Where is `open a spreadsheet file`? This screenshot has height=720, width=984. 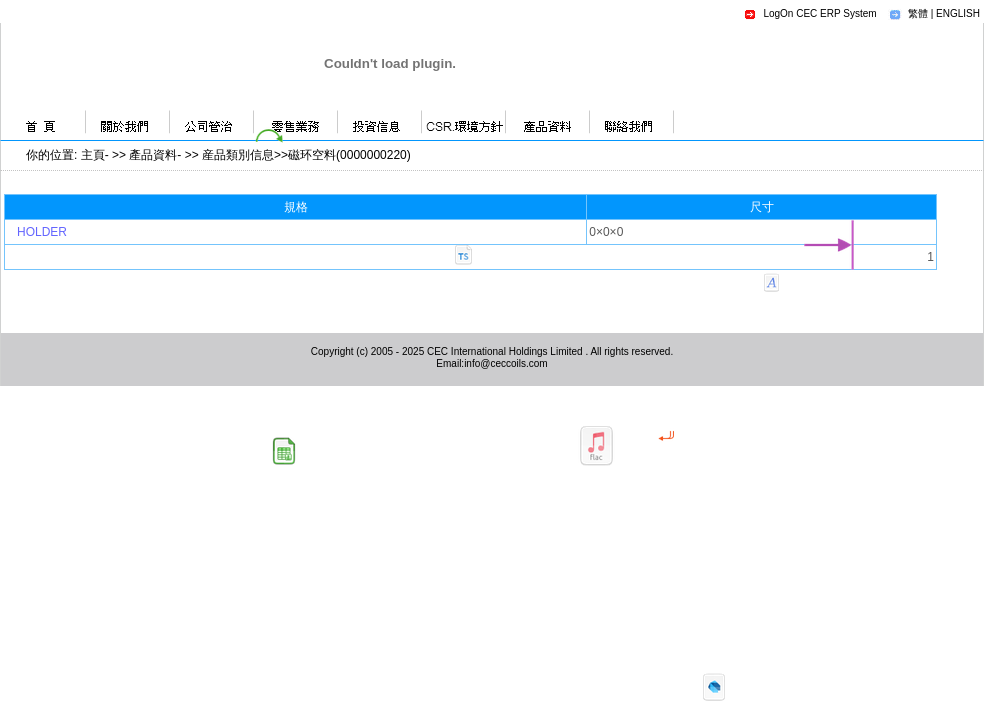 open a spreadsheet file is located at coordinates (284, 451).